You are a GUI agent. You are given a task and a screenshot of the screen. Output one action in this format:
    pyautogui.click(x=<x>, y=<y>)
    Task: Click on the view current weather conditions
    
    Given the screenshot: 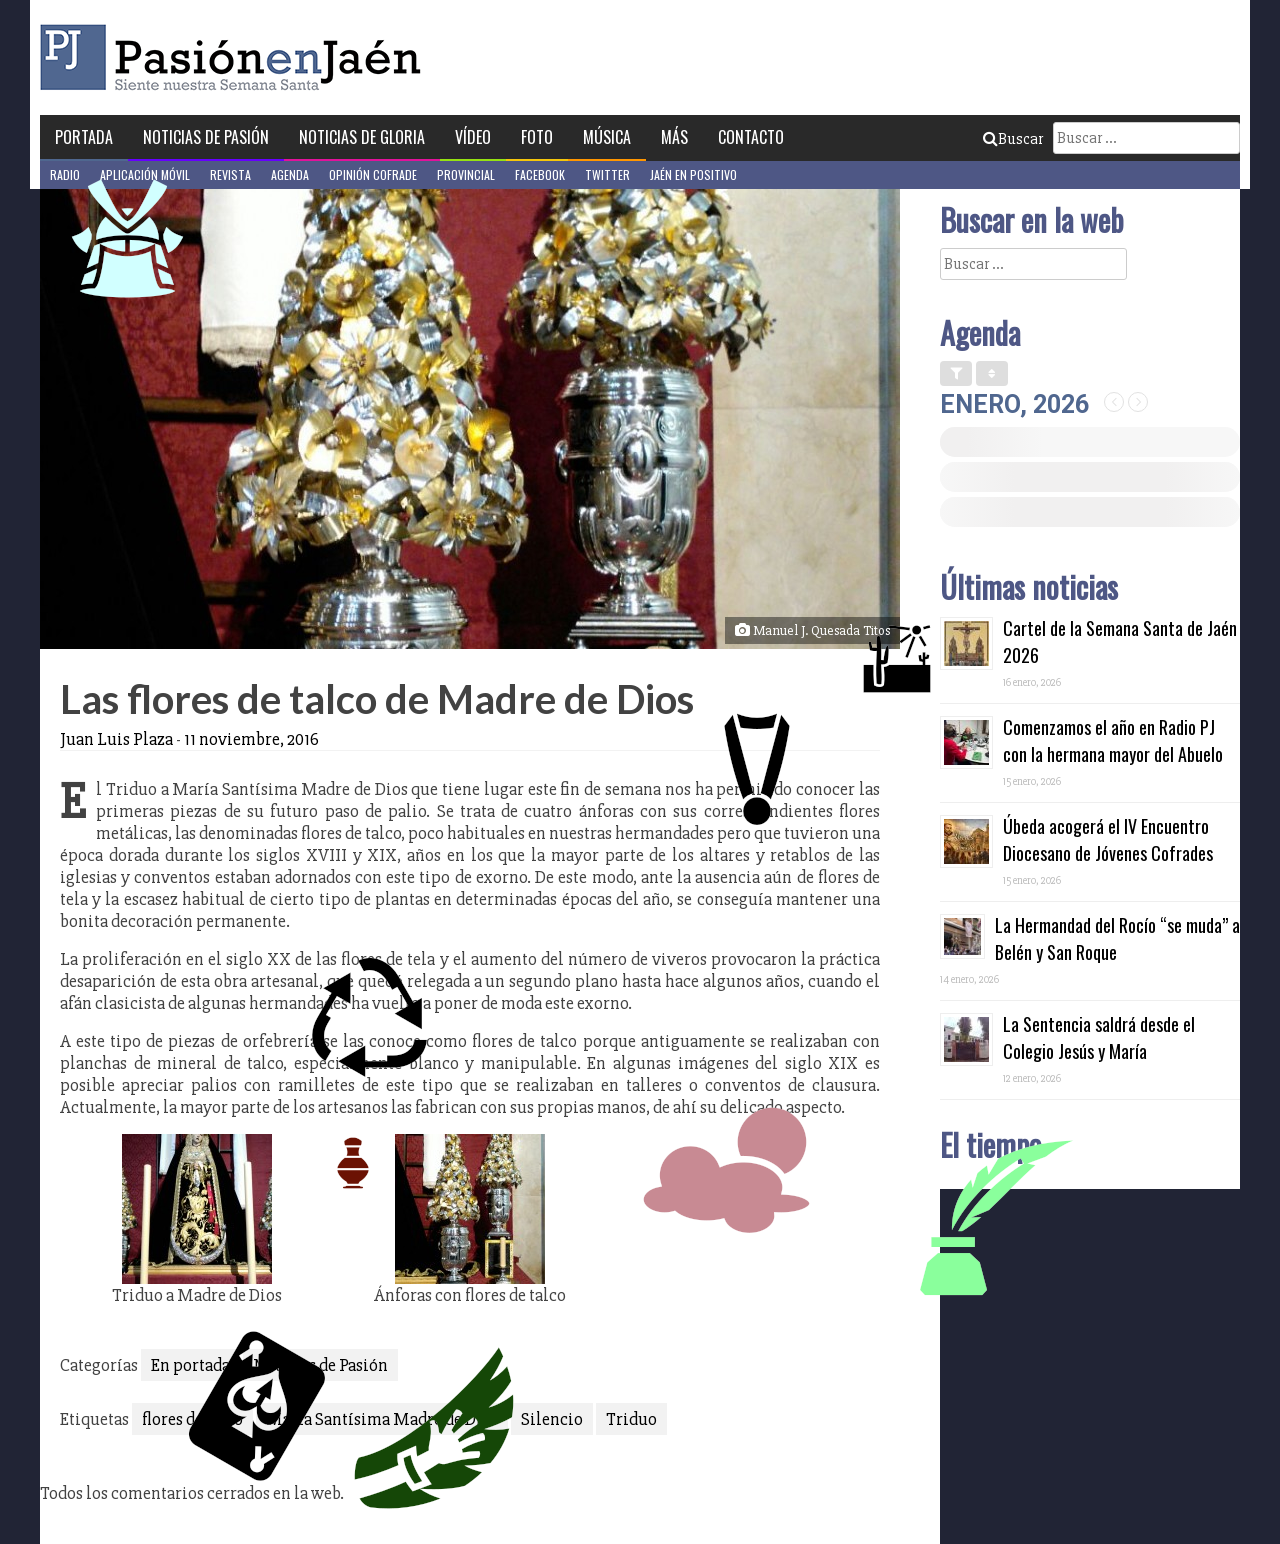 What is the action you would take?
    pyautogui.click(x=726, y=1173)
    